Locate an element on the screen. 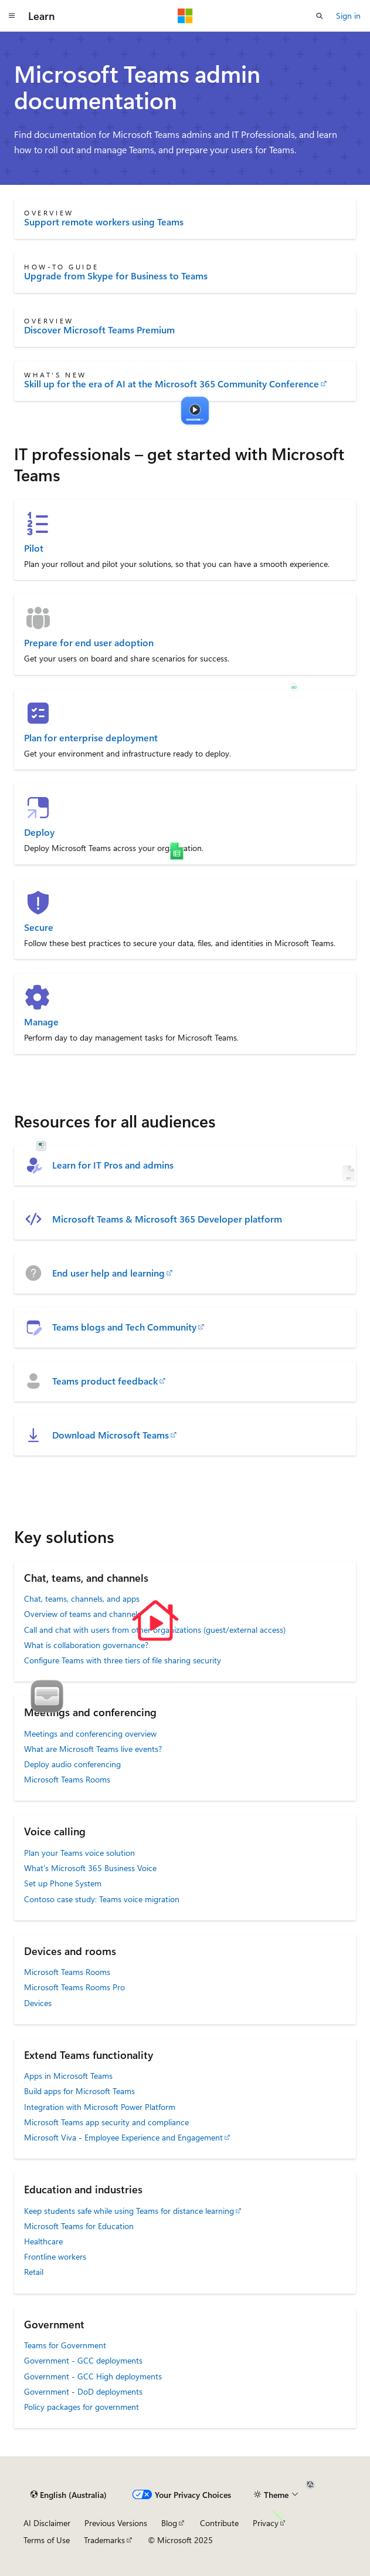 This screenshot has width=370, height=2576. open an opendocument spreadsheet template file is located at coordinates (176, 851).